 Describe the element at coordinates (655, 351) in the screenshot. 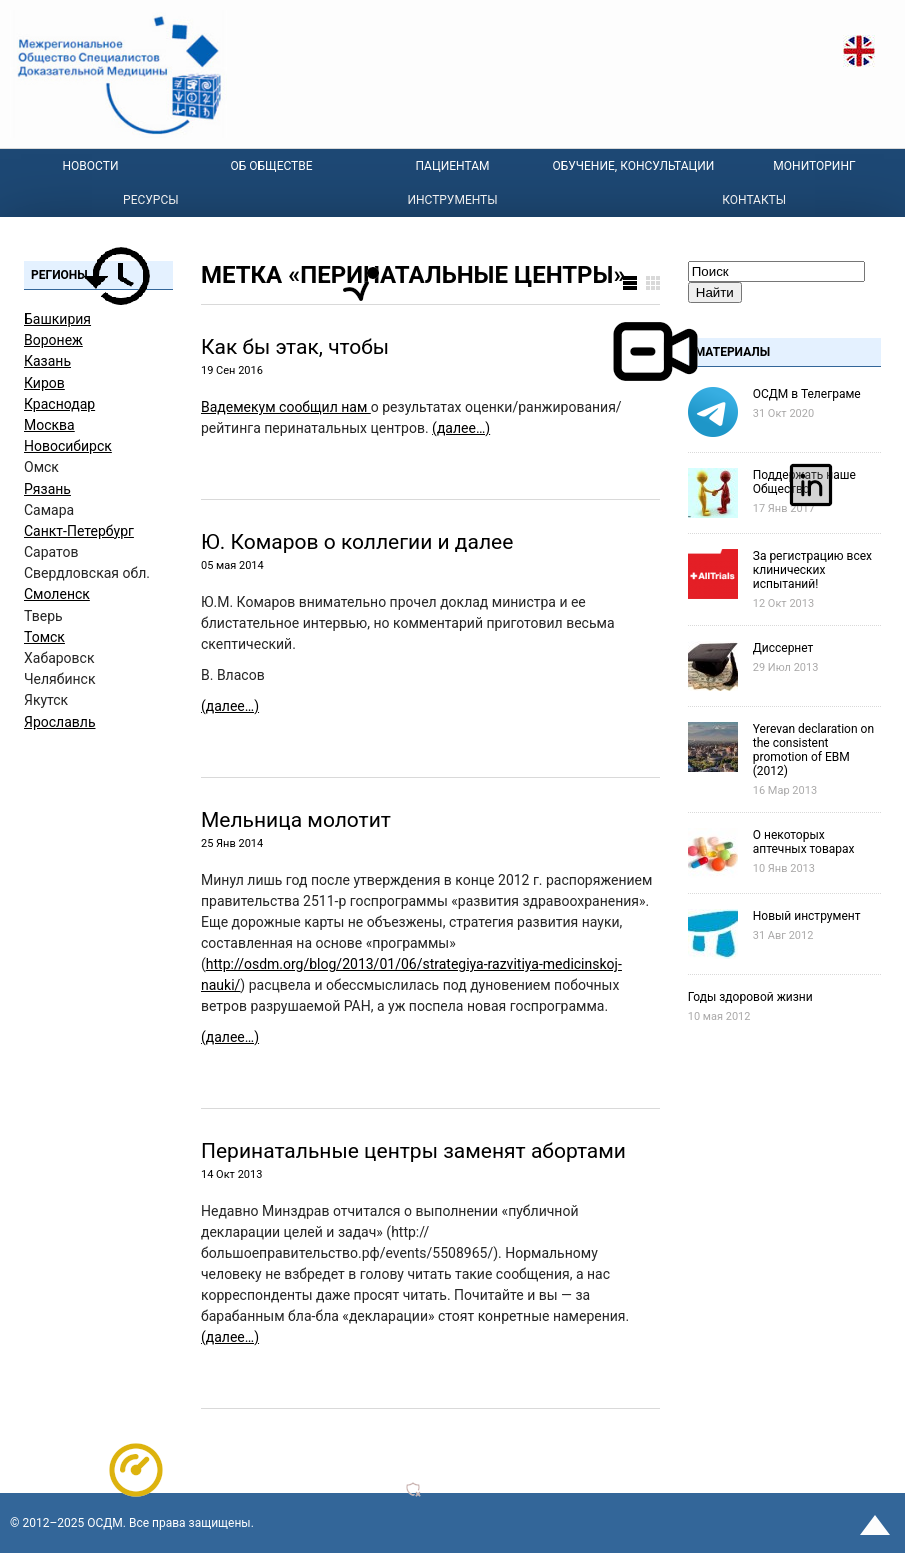

I see `remove video from playlist or queue` at that location.